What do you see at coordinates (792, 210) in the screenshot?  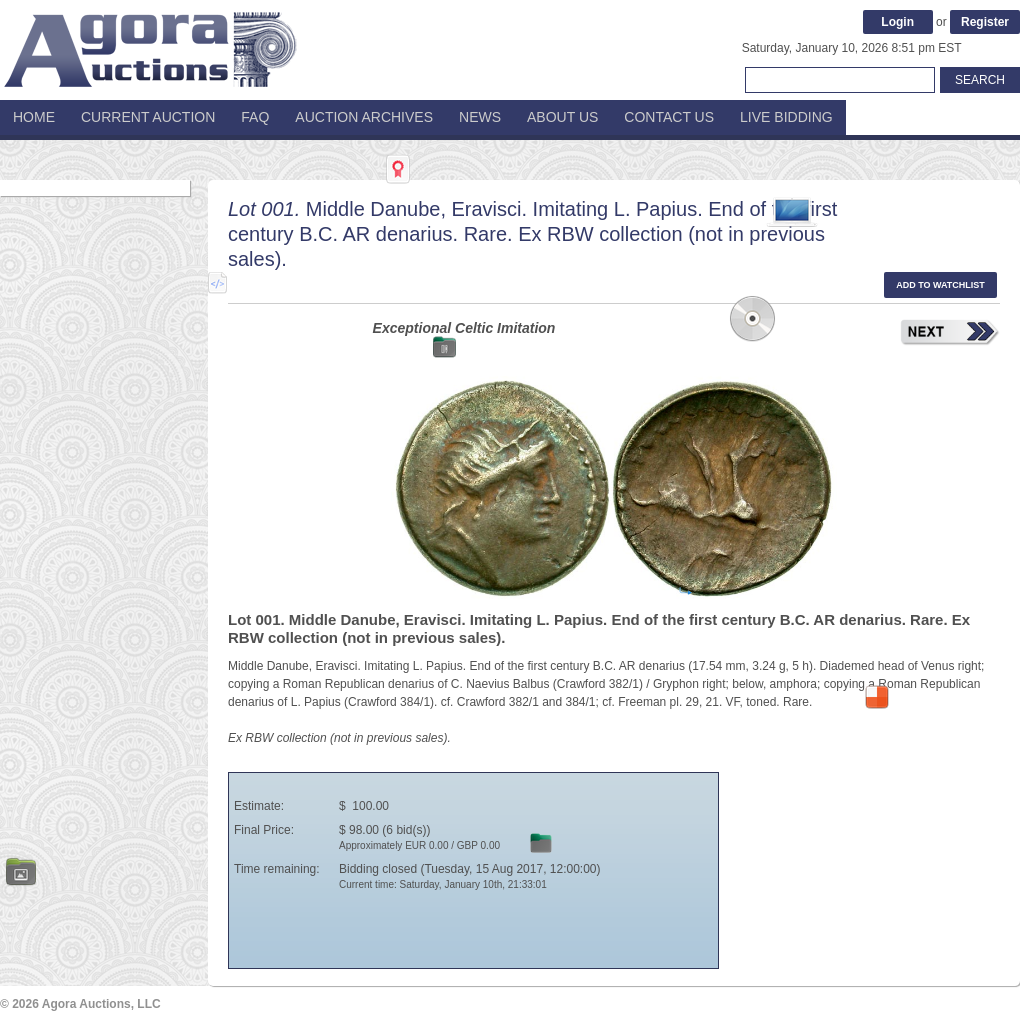 I see `indicates this mac device in system preferences` at bounding box center [792, 210].